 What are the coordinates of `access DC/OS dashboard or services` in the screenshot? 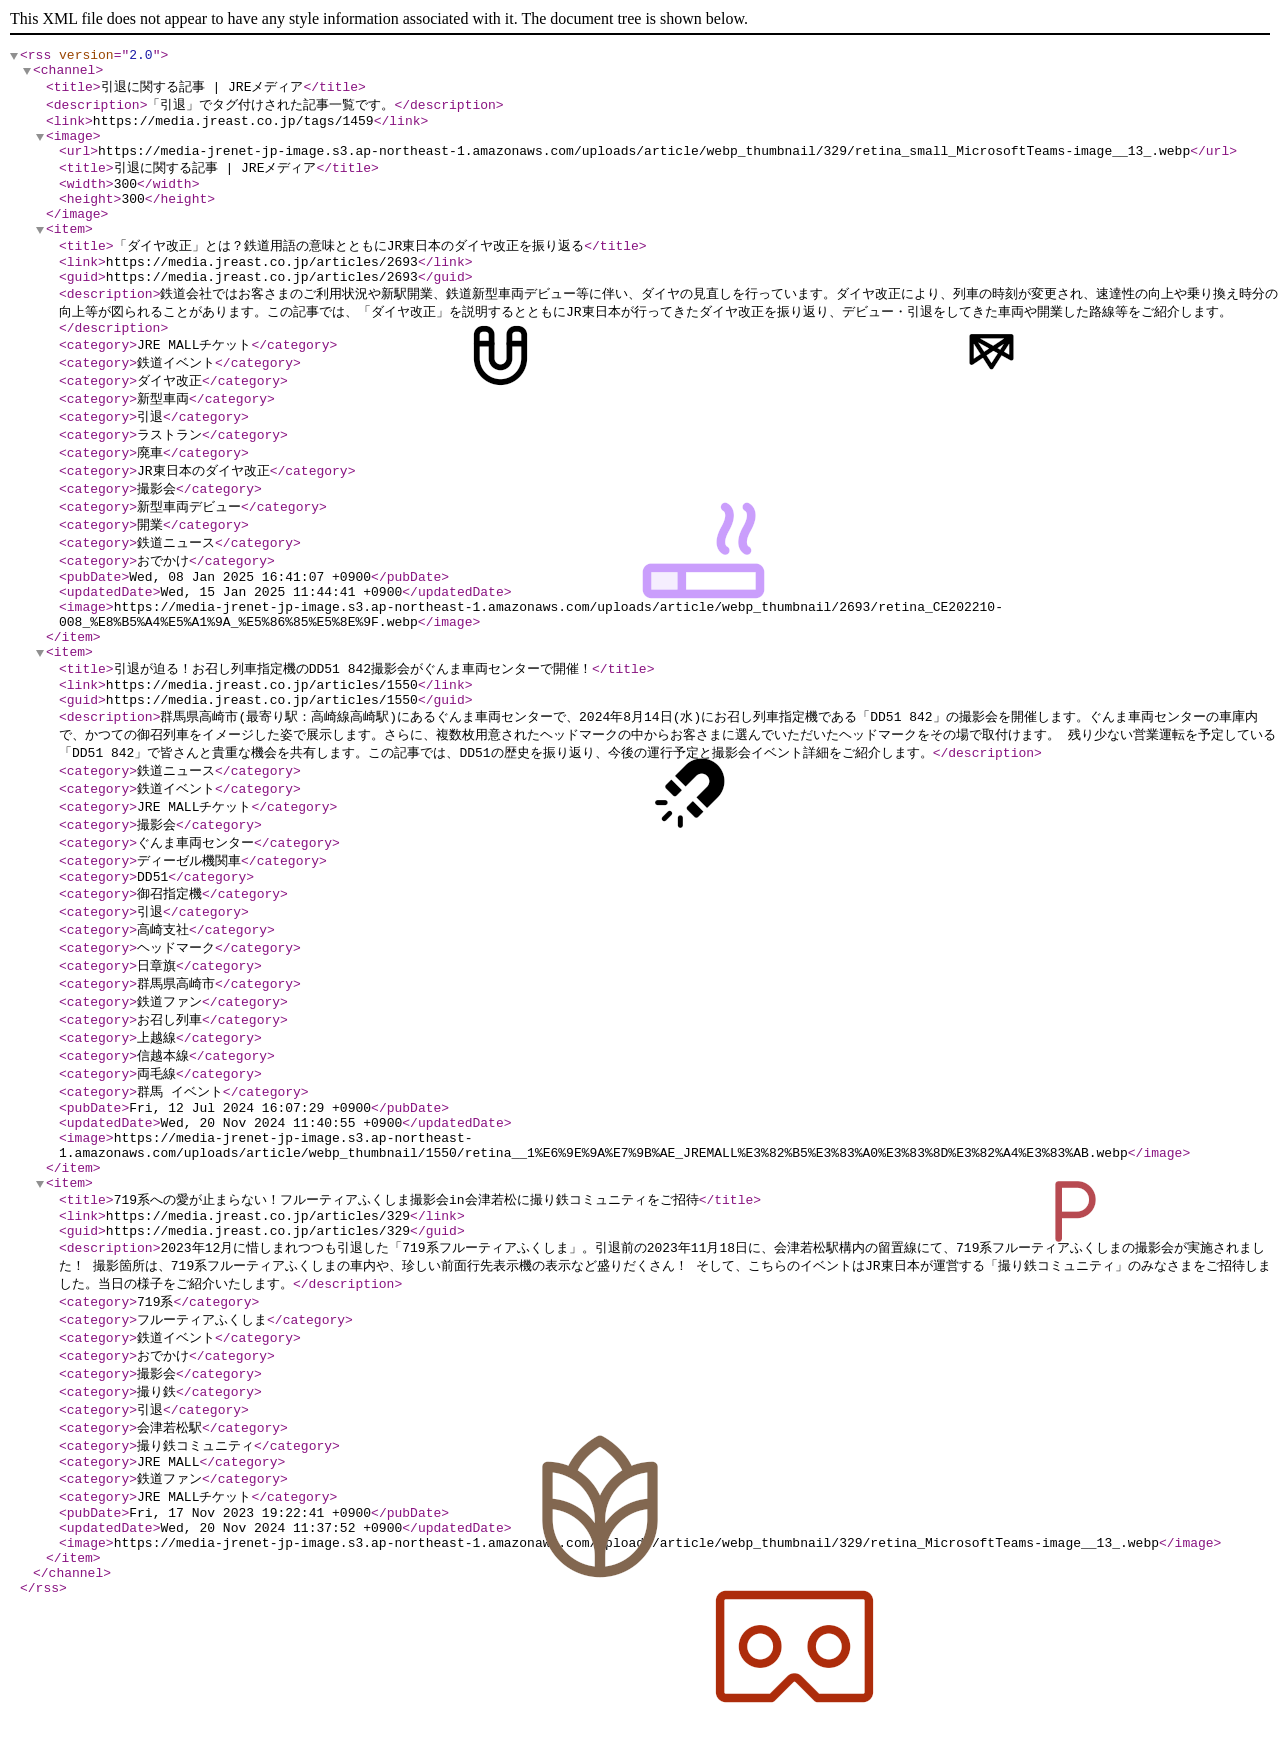 It's located at (991, 349).